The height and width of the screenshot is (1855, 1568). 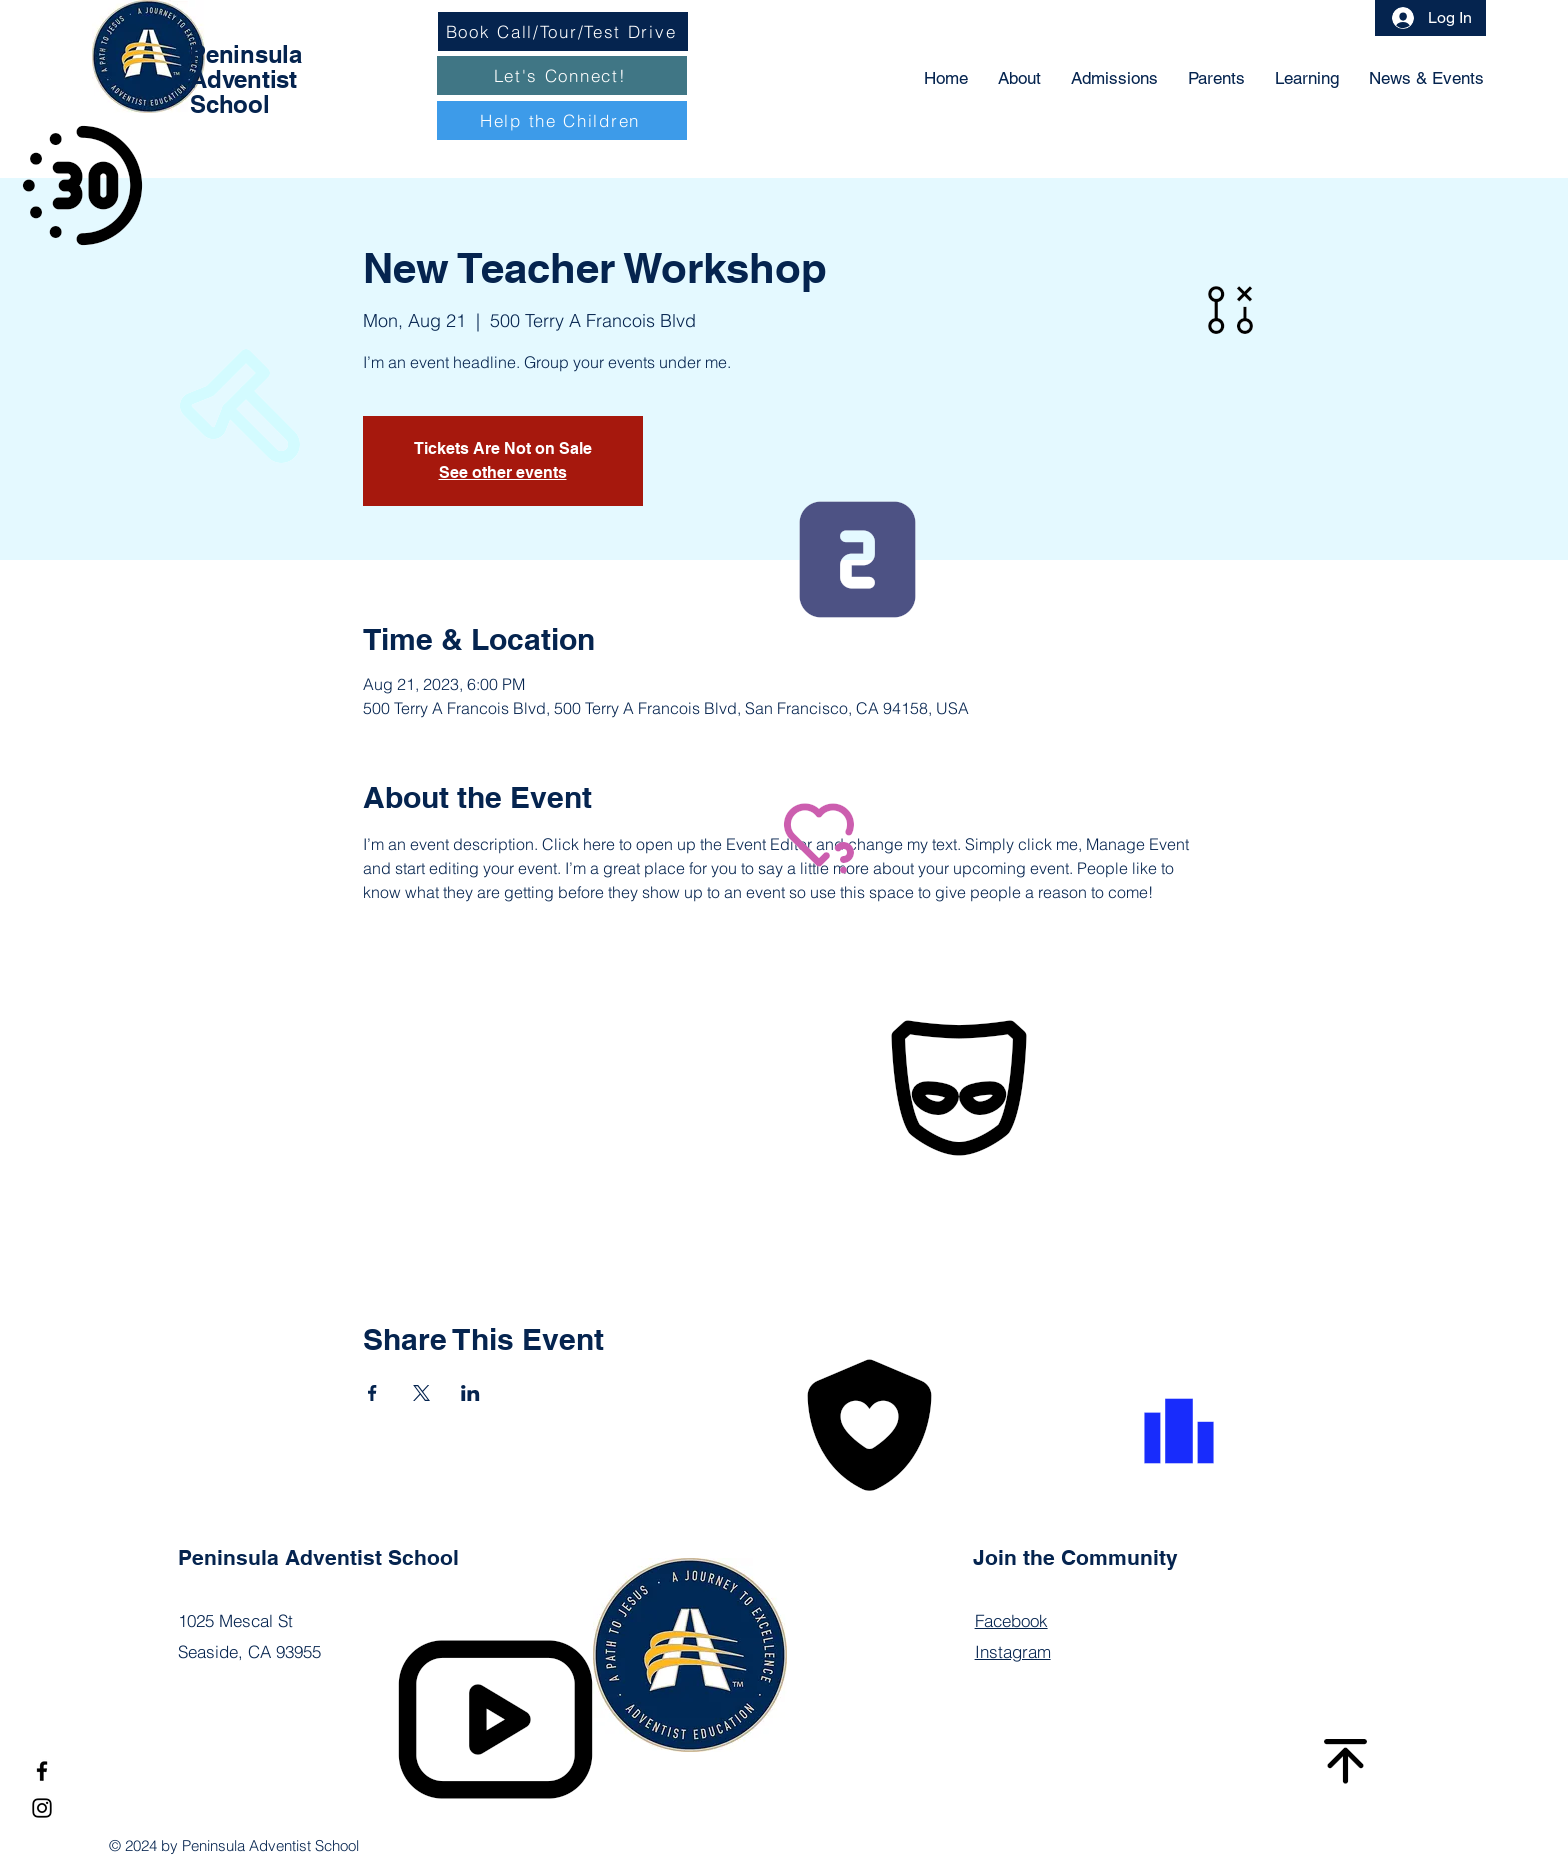 What do you see at coordinates (857, 559) in the screenshot?
I see `select option 2 in a numbered list` at bounding box center [857, 559].